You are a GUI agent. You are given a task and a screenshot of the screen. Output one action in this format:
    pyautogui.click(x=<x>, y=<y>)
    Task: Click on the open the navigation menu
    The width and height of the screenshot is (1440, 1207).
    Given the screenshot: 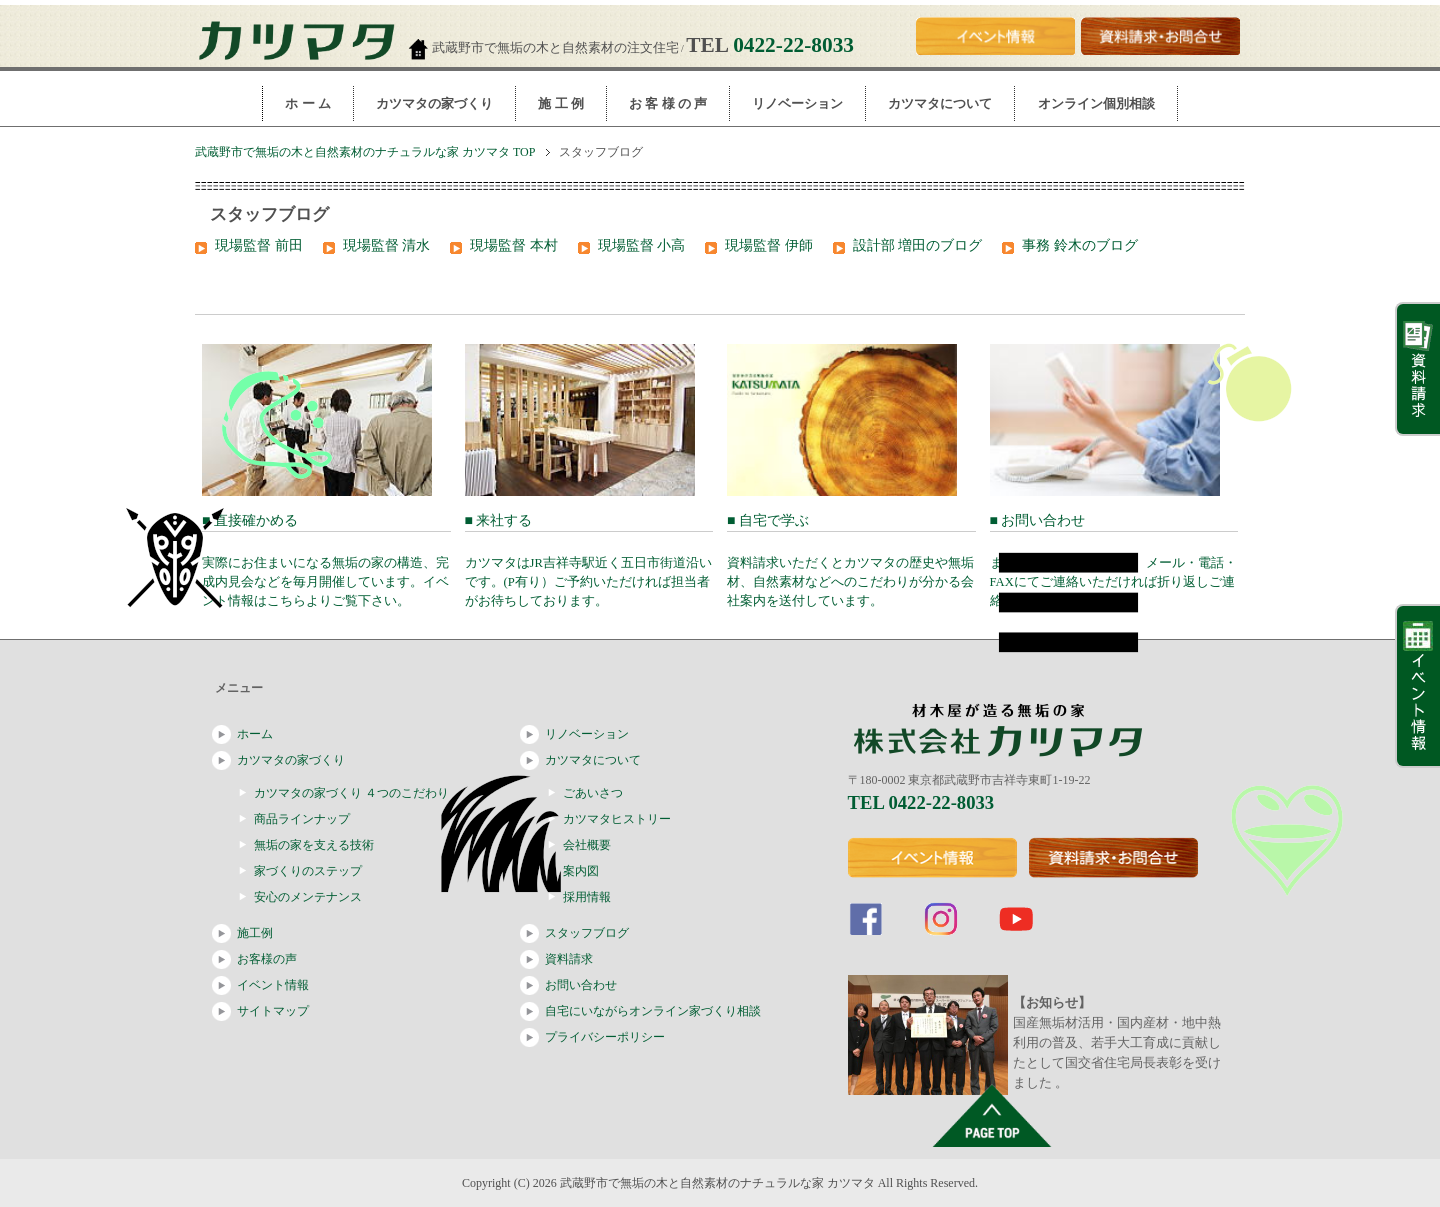 What is the action you would take?
    pyautogui.click(x=1068, y=602)
    